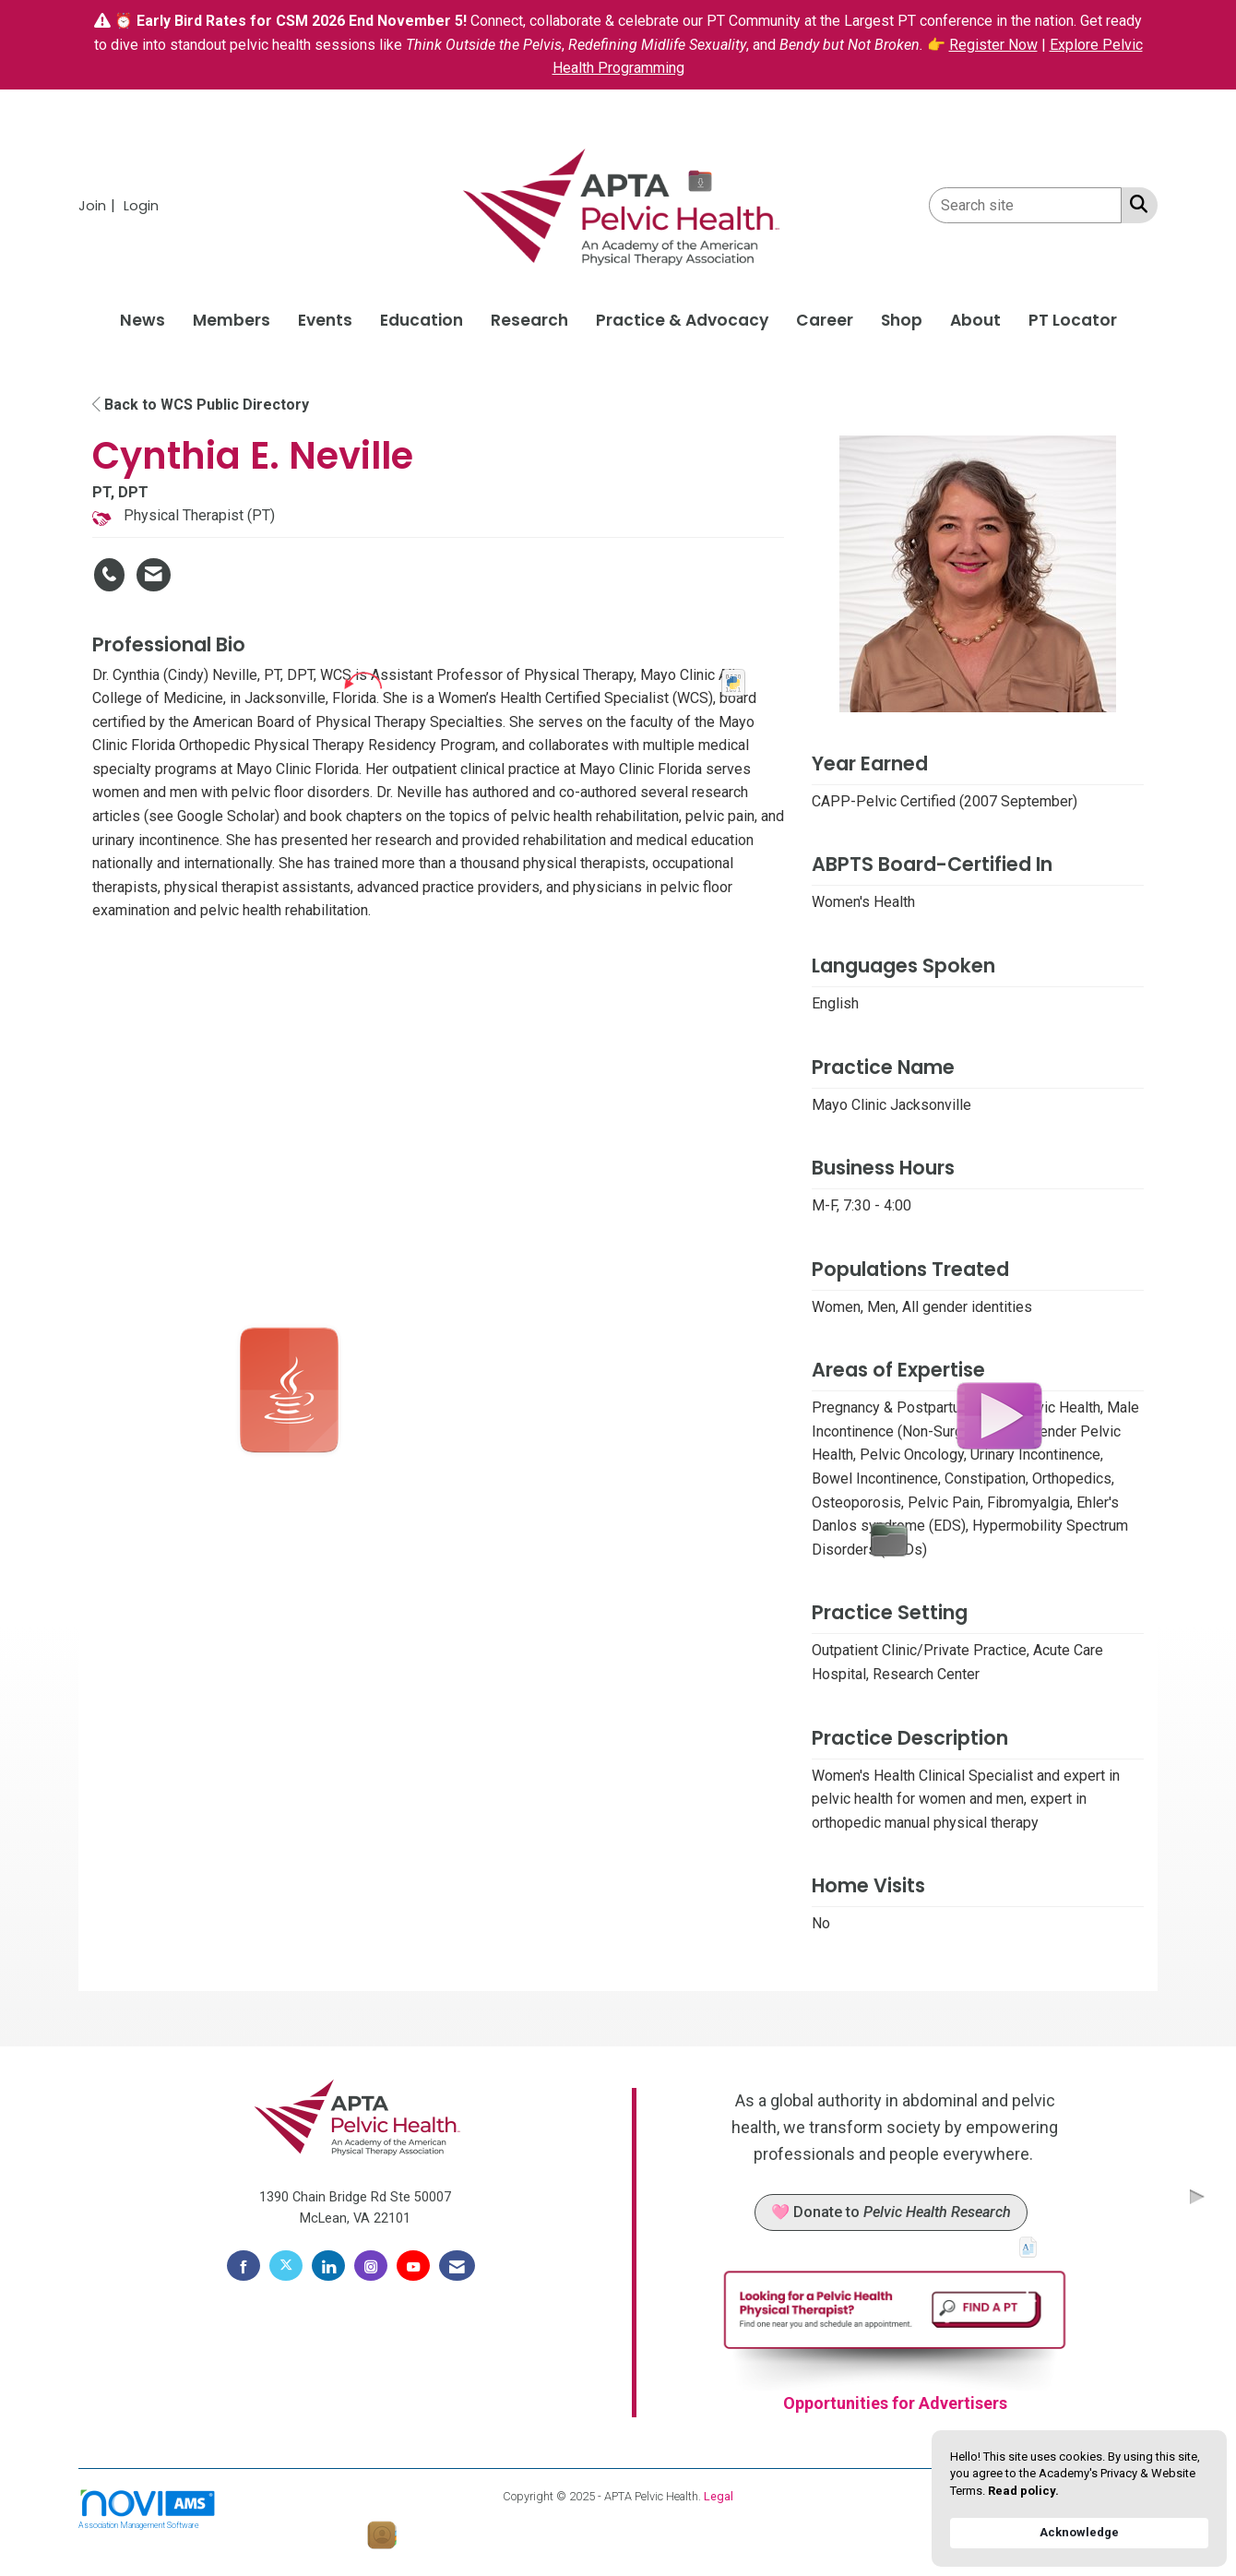 The image size is (1236, 2576). What do you see at coordinates (289, 1389) in the screenshot?
I see `a java source code file` at bounding box center [289, 1389].